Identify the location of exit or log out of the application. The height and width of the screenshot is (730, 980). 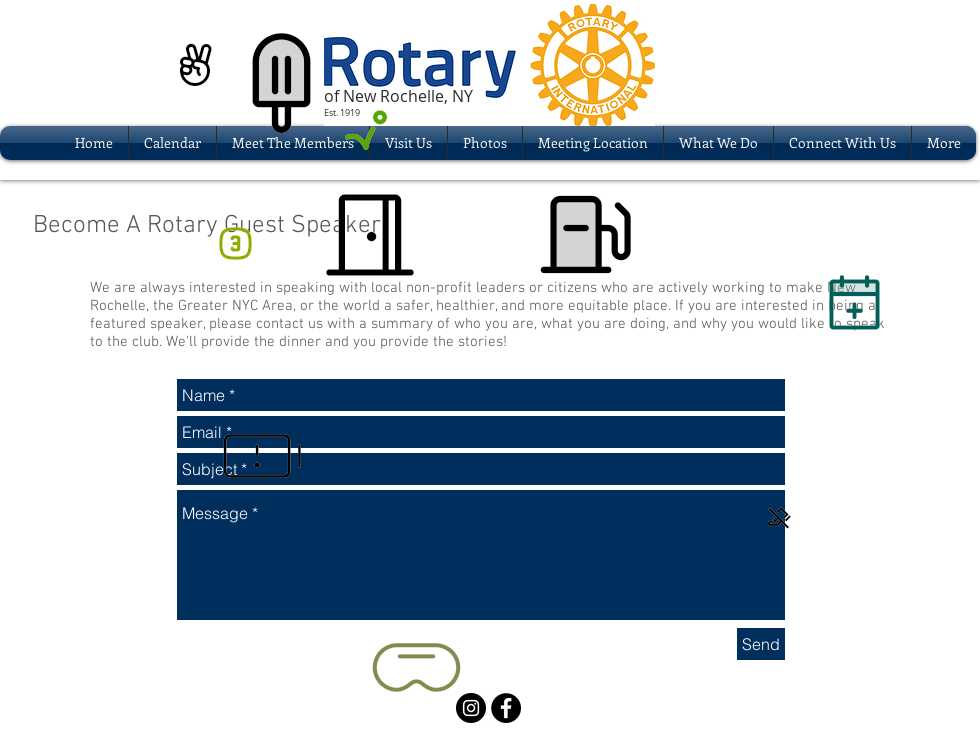
(370, 235).